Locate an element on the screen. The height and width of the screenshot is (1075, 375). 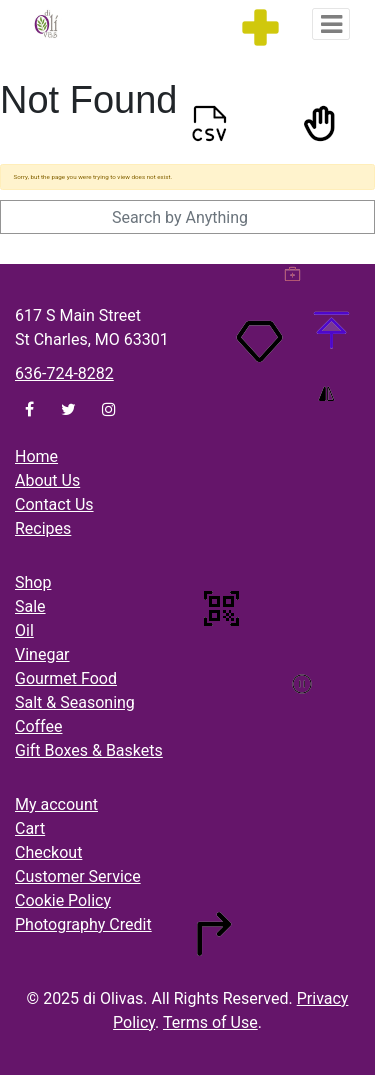
pause media playback is located at coordinates (302, 684).